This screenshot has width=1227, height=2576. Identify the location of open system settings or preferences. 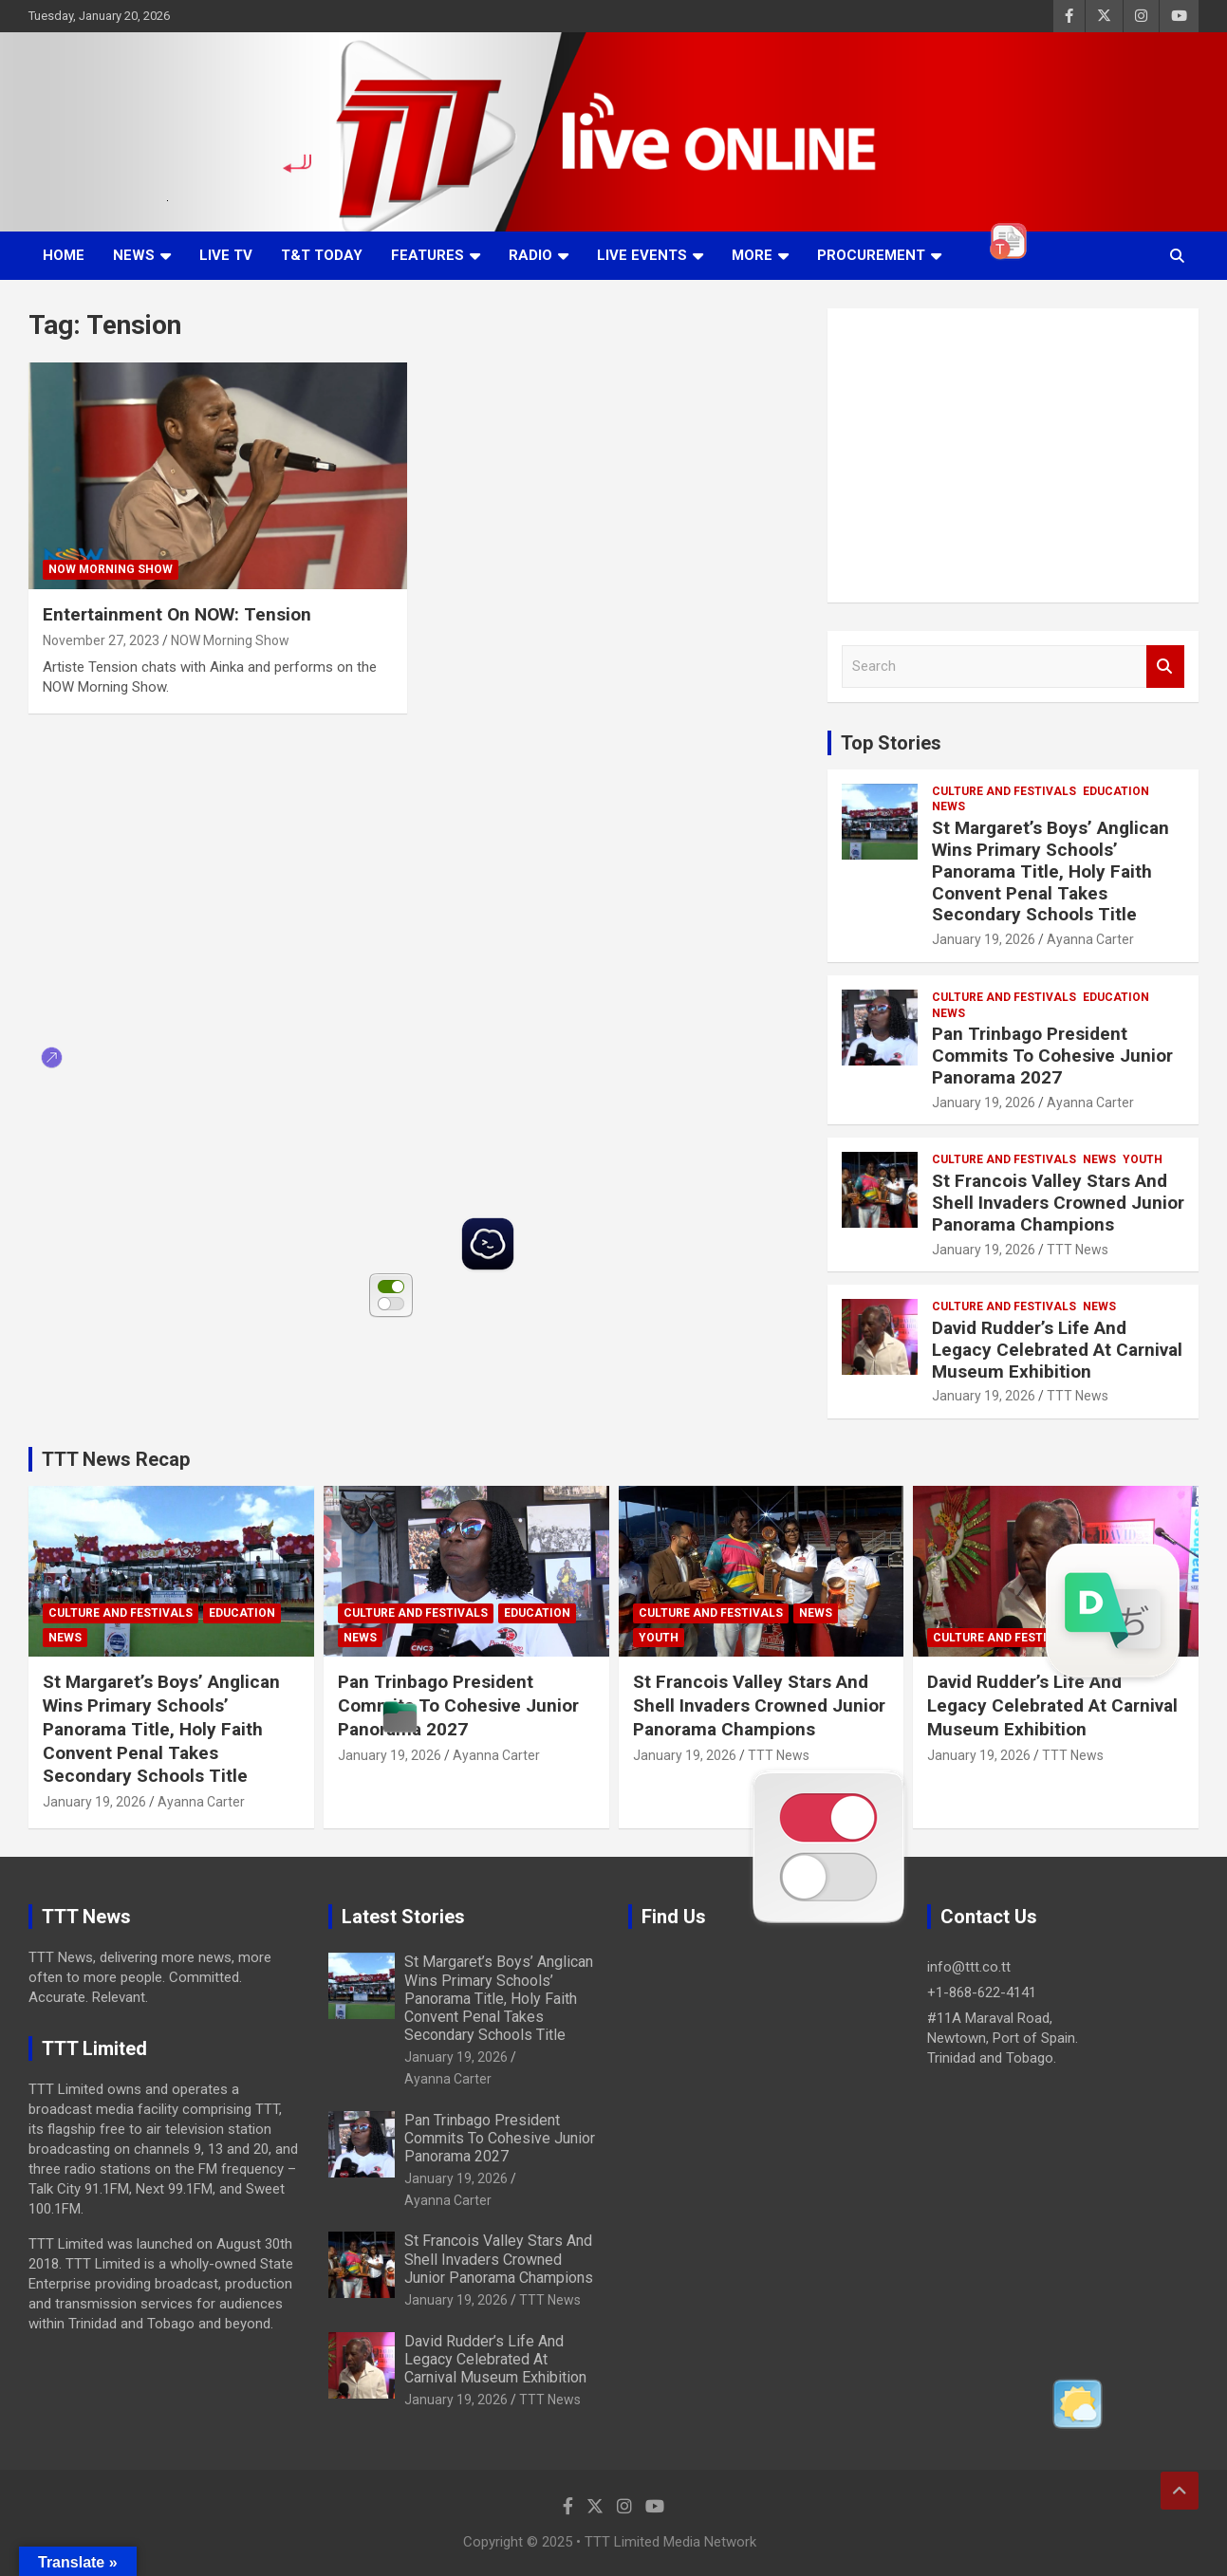
(391, 1295).